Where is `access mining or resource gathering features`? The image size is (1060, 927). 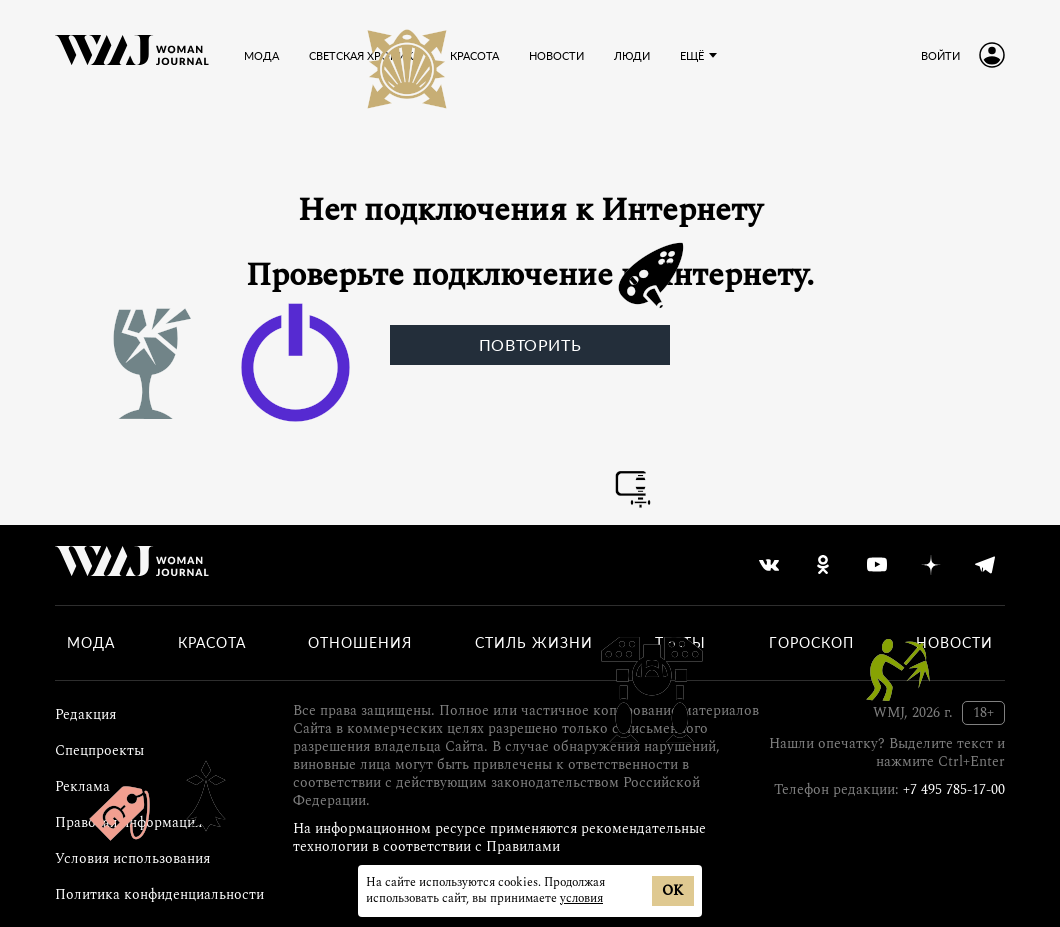 access mining or resource gathering features is located at coordinates (898, 670).